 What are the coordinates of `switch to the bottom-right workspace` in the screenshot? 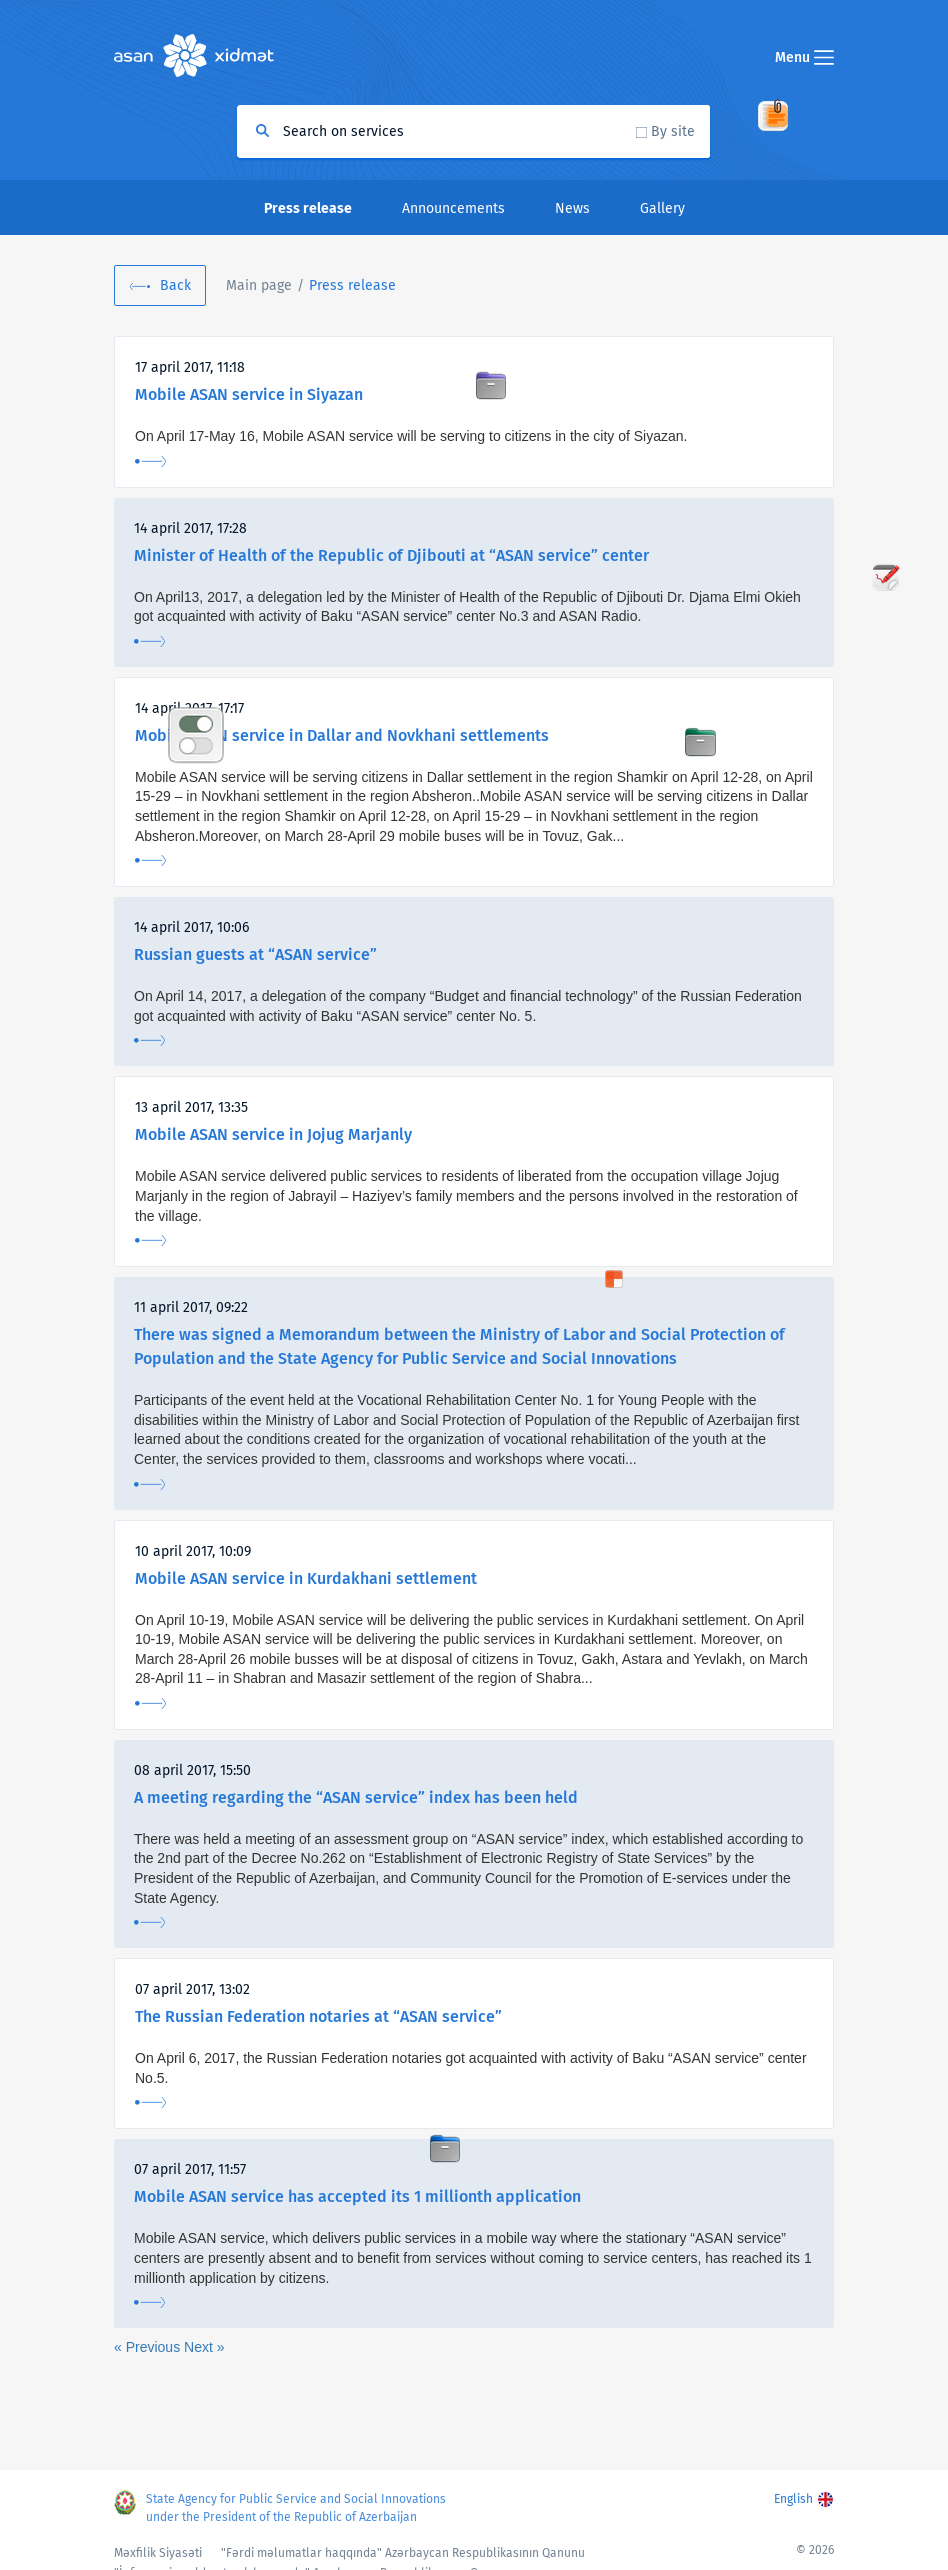 It's located at (614, 1279).